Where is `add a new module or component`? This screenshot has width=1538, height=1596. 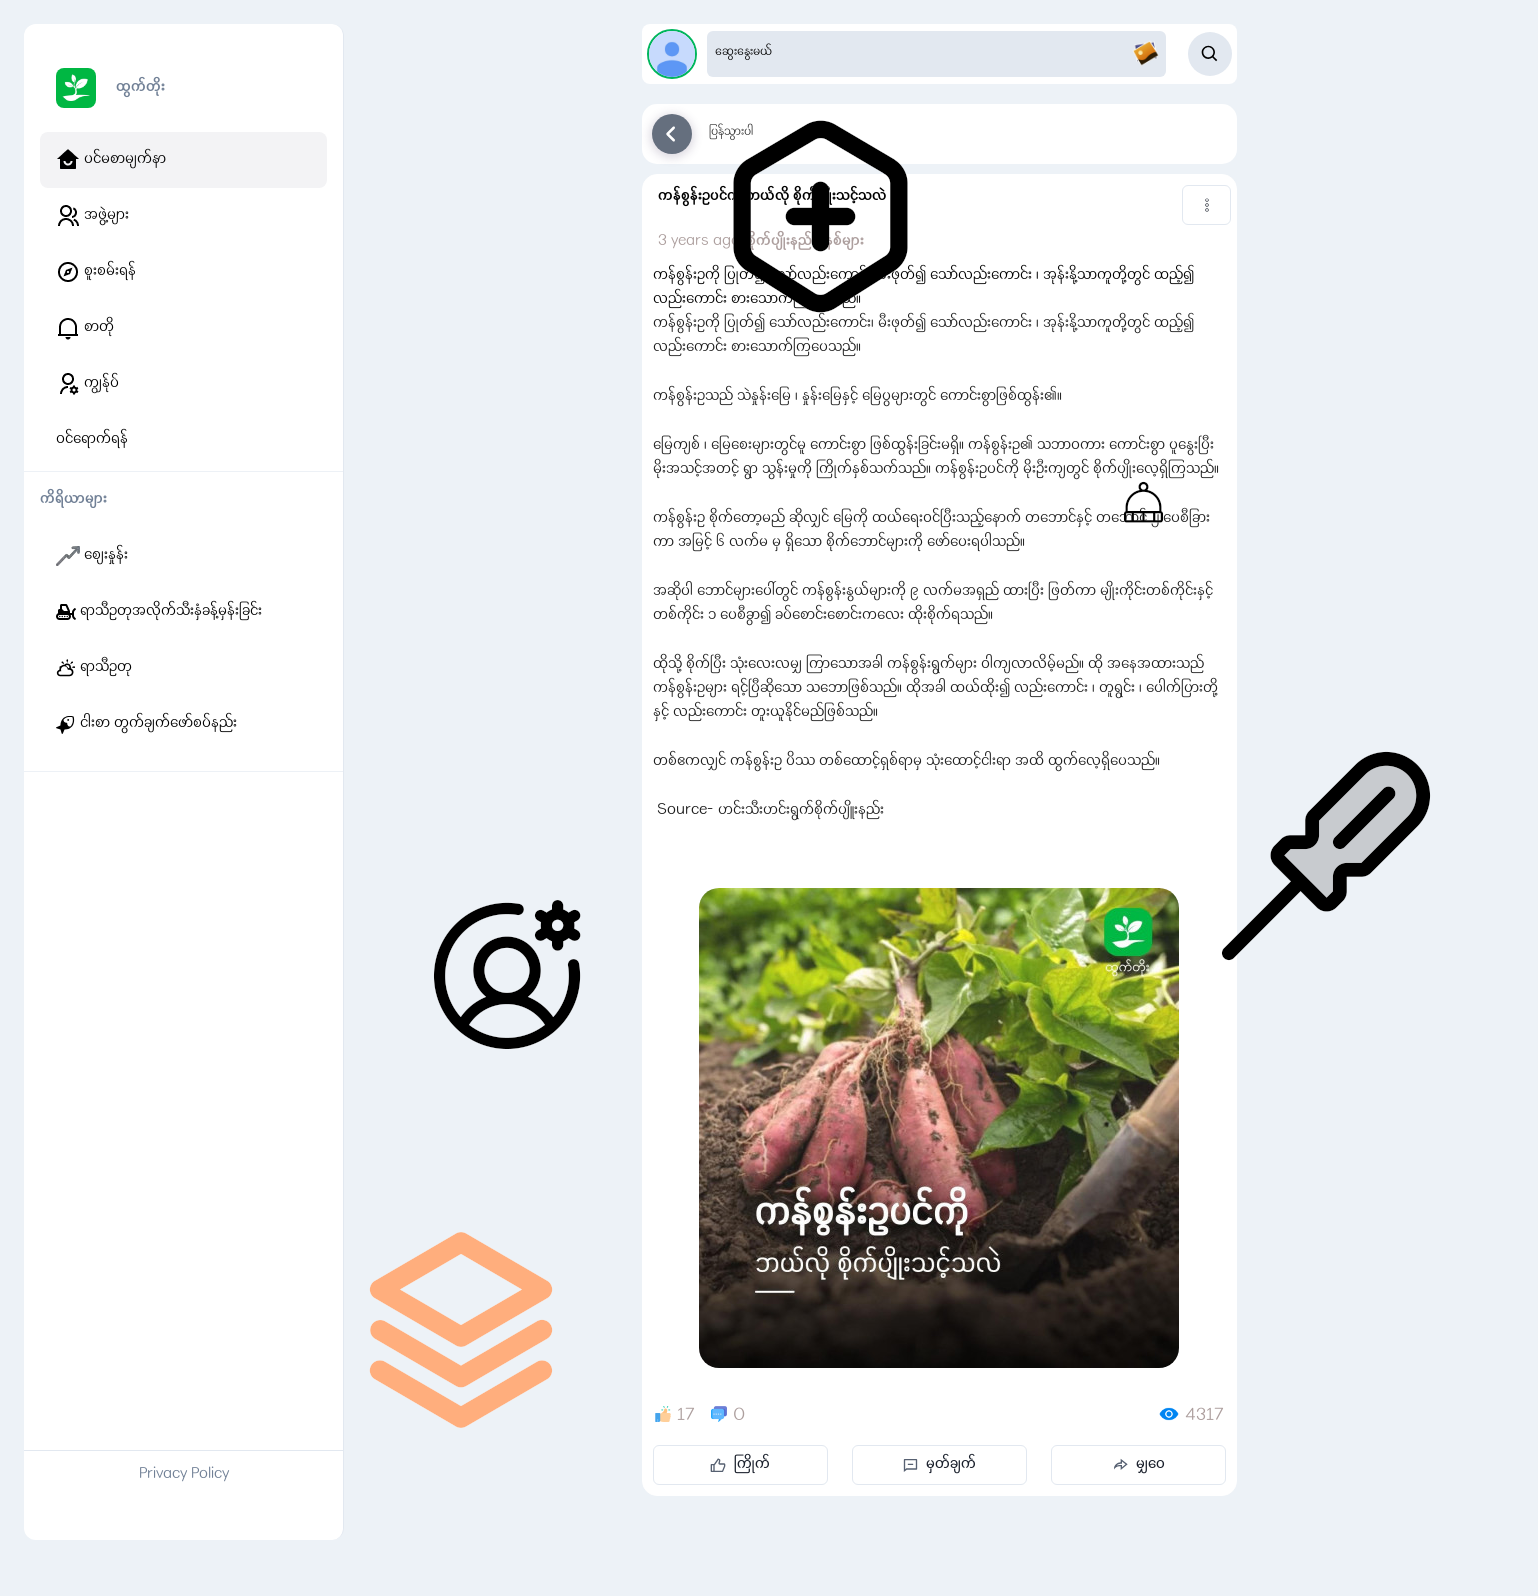
add a new module or component is located at coordinates (820, 216).